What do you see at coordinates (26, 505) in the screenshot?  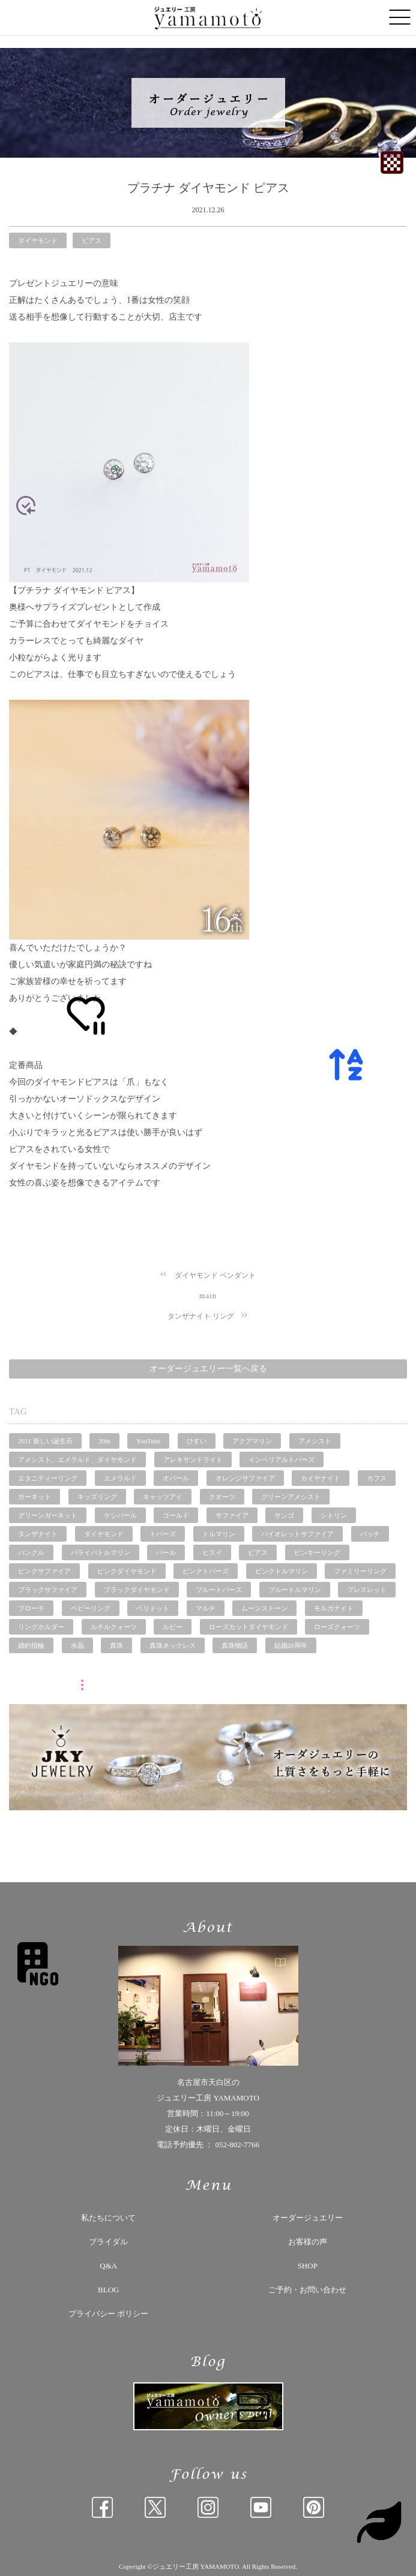 I see `indicates a tracked issue has been closed and completed` at bounding box center [26, 505].